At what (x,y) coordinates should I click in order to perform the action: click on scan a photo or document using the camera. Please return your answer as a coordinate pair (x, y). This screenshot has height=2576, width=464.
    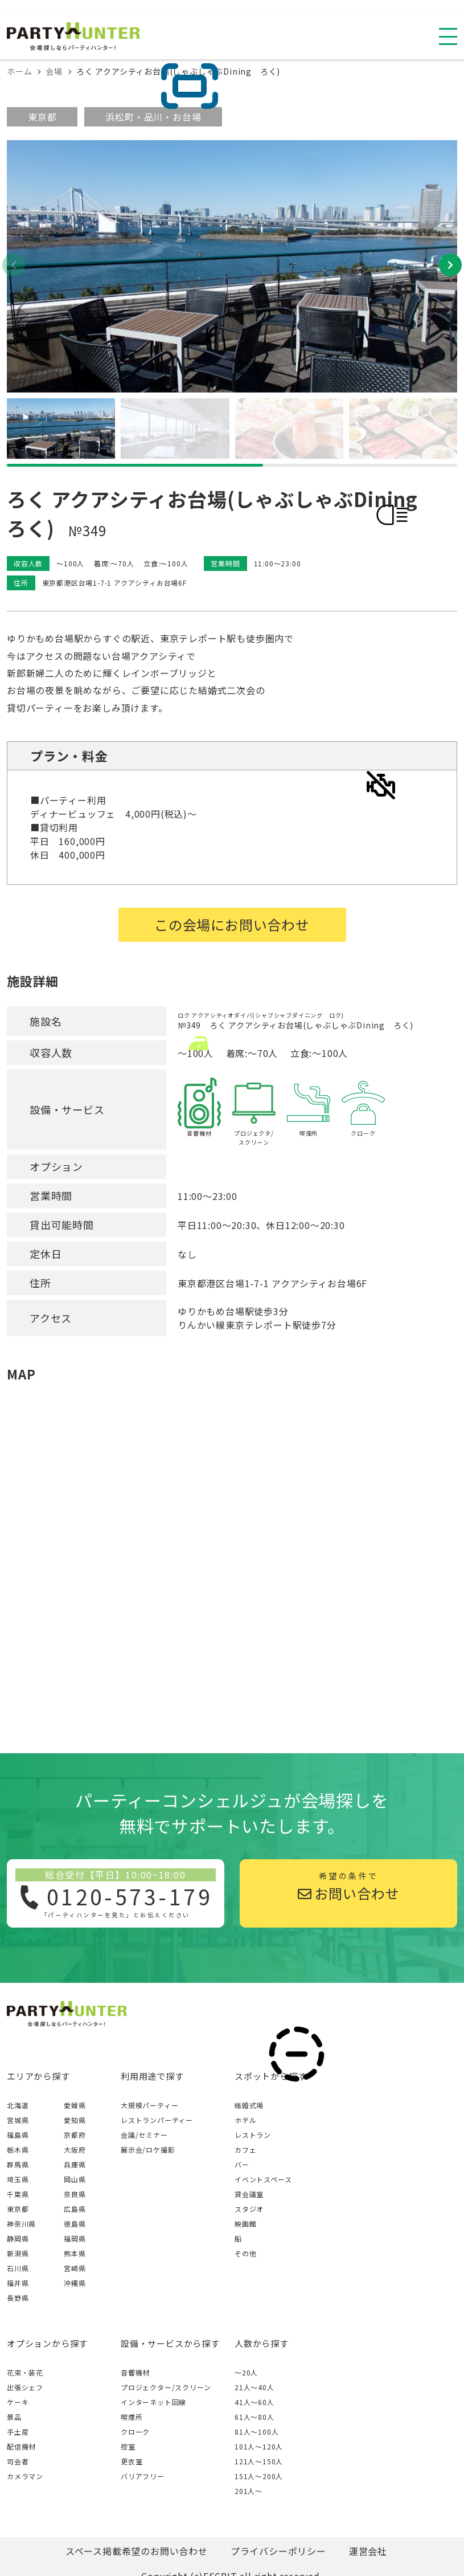
    Looking at the image, I should click on (190, 86).